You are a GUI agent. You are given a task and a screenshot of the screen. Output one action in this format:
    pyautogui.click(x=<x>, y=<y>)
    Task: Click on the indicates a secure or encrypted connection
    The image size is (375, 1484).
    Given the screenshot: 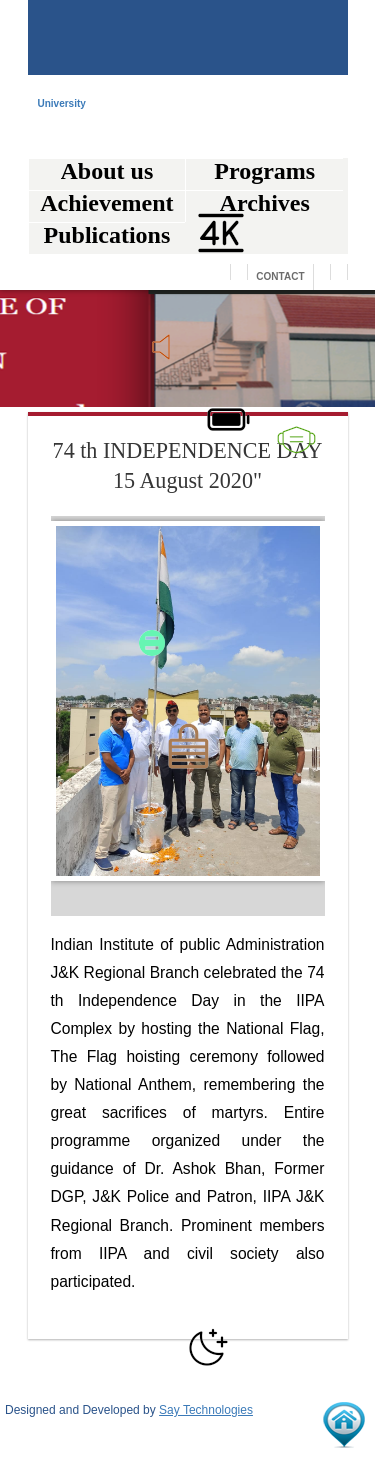 What is the action you would take?
    pyautogui.click(x=188, y=748)
    